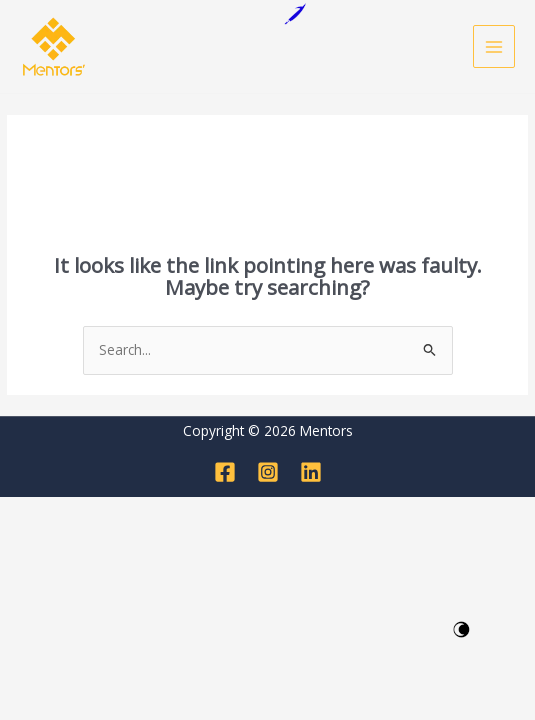  What do you see at coordinates (461, 629) in the screenshot?
I see `toggle dark mode or night theme` at bounding box center [461, 629].